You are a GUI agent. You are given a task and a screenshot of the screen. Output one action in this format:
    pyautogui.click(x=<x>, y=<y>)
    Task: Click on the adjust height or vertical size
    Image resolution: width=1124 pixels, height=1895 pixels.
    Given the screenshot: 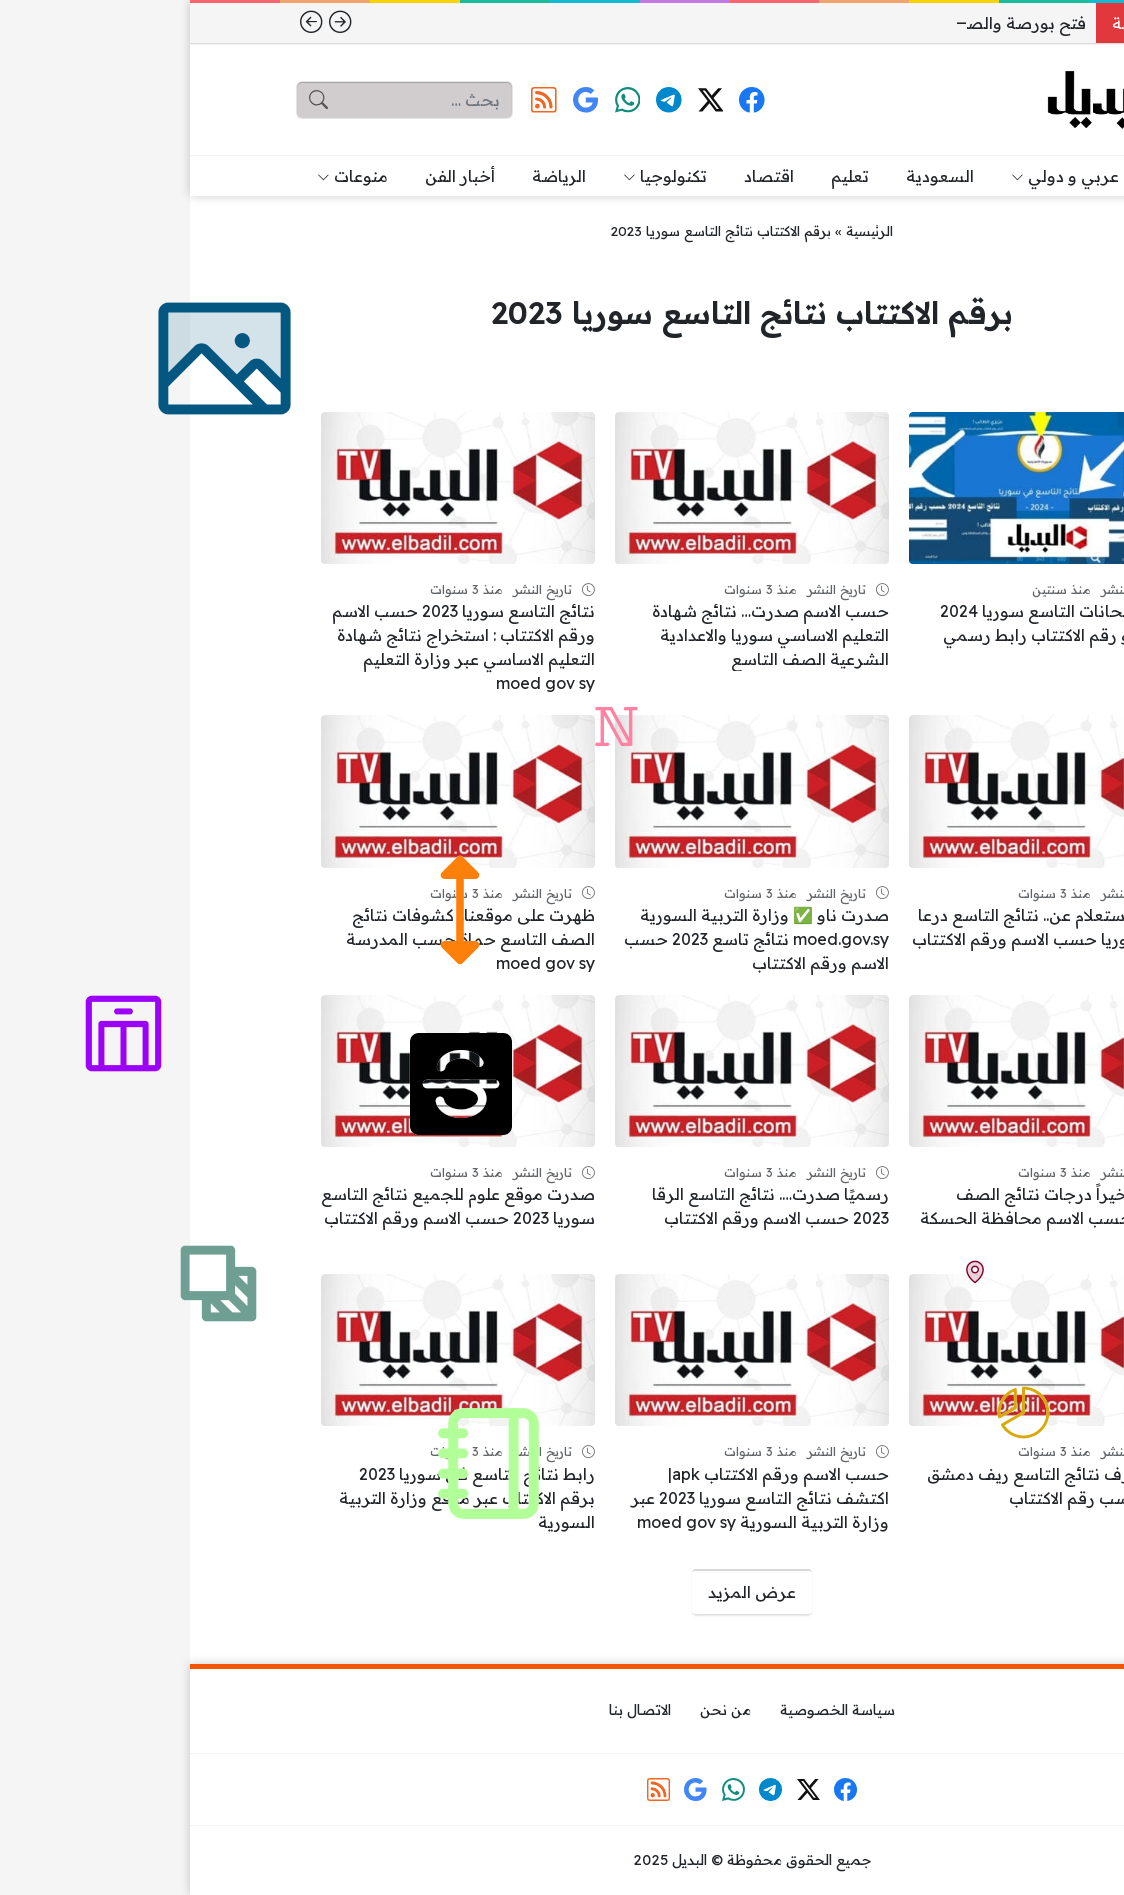 What is the action you would take?
    pyautogui.click(x=460, y=910)
    